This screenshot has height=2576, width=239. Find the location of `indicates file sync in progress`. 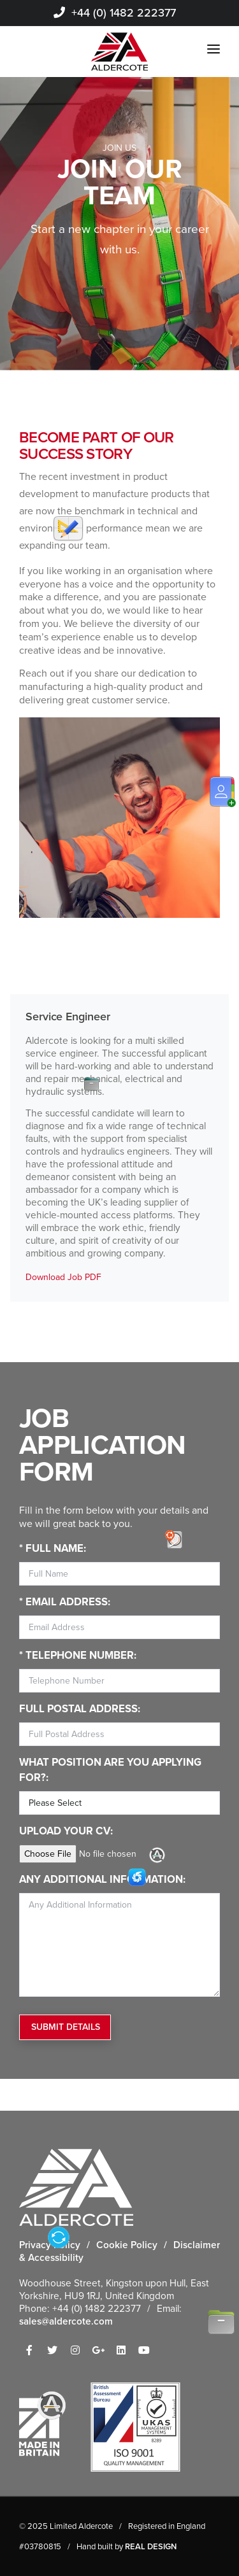

indicates file sync in progress is located at coordinates (59, 2237).